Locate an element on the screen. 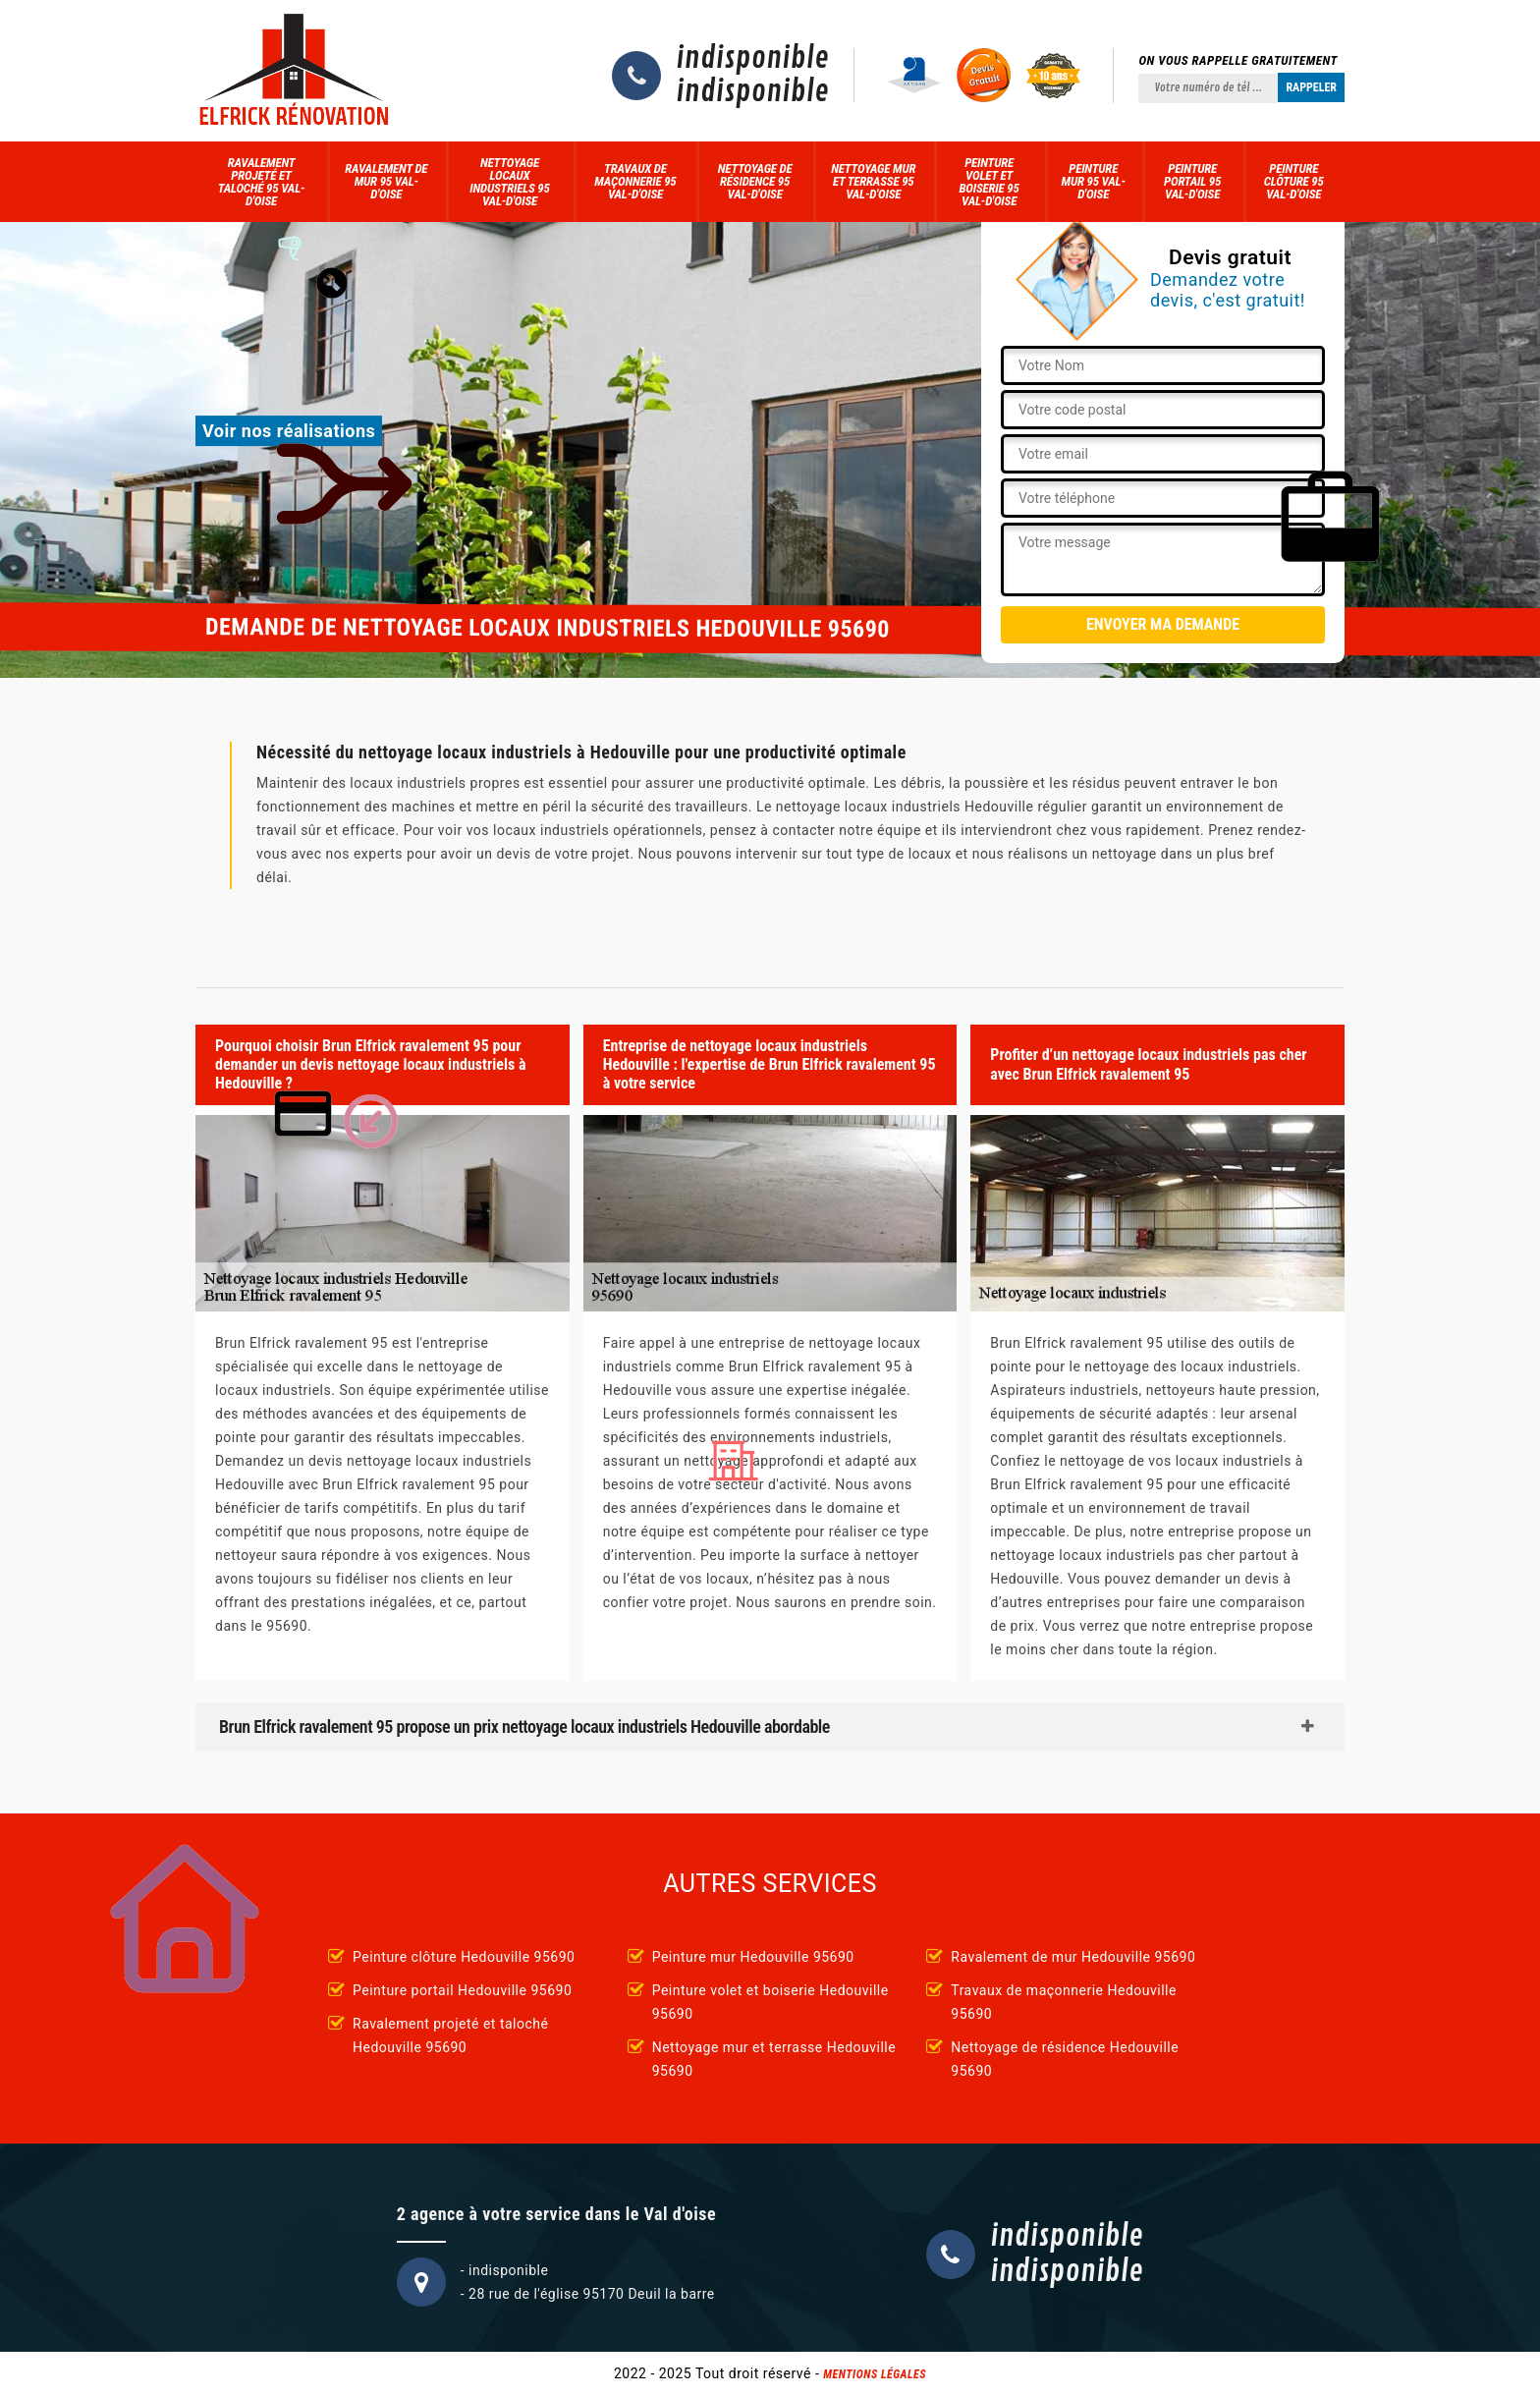 The height and width of the screenshot is (2396, 1540). navigate to previous or lower-left content is located at coordinates (370, 1121).